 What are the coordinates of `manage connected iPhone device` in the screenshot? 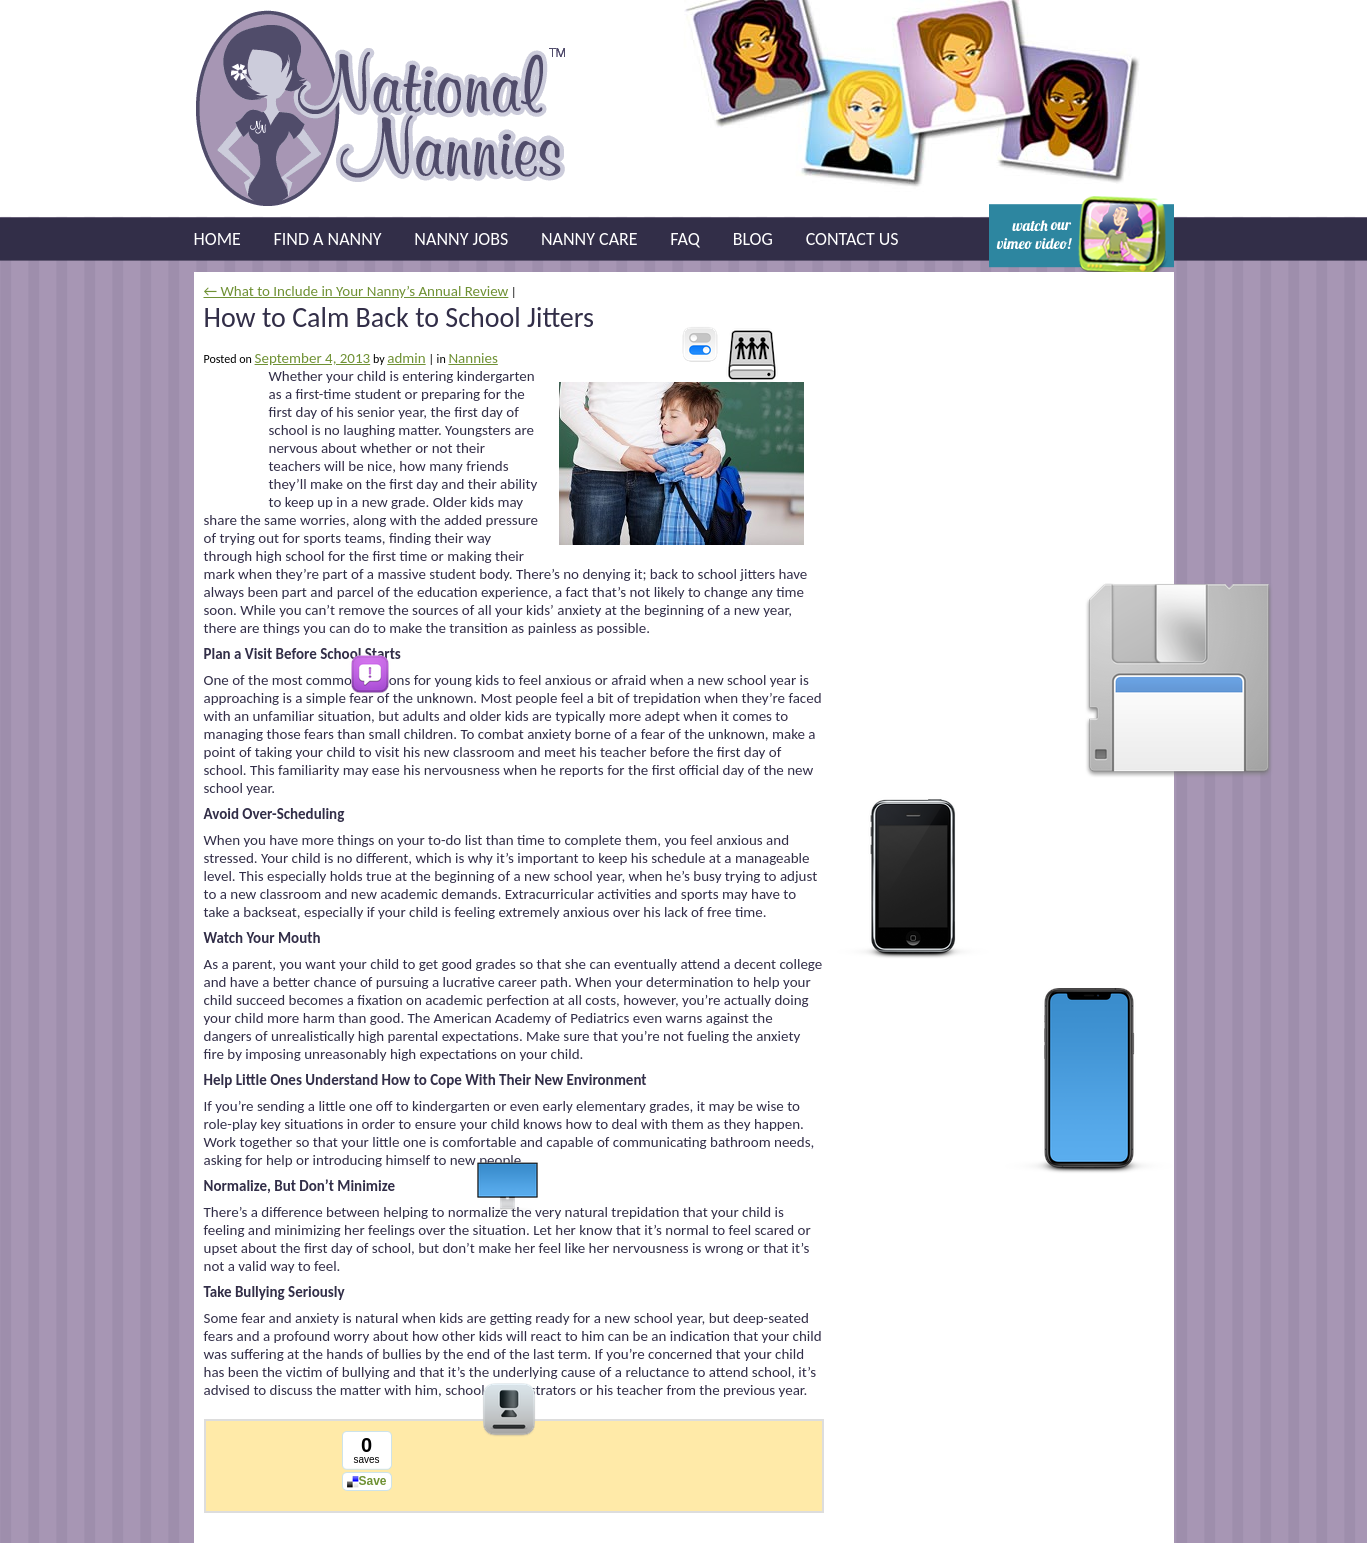 It's located at (1089, 1081).